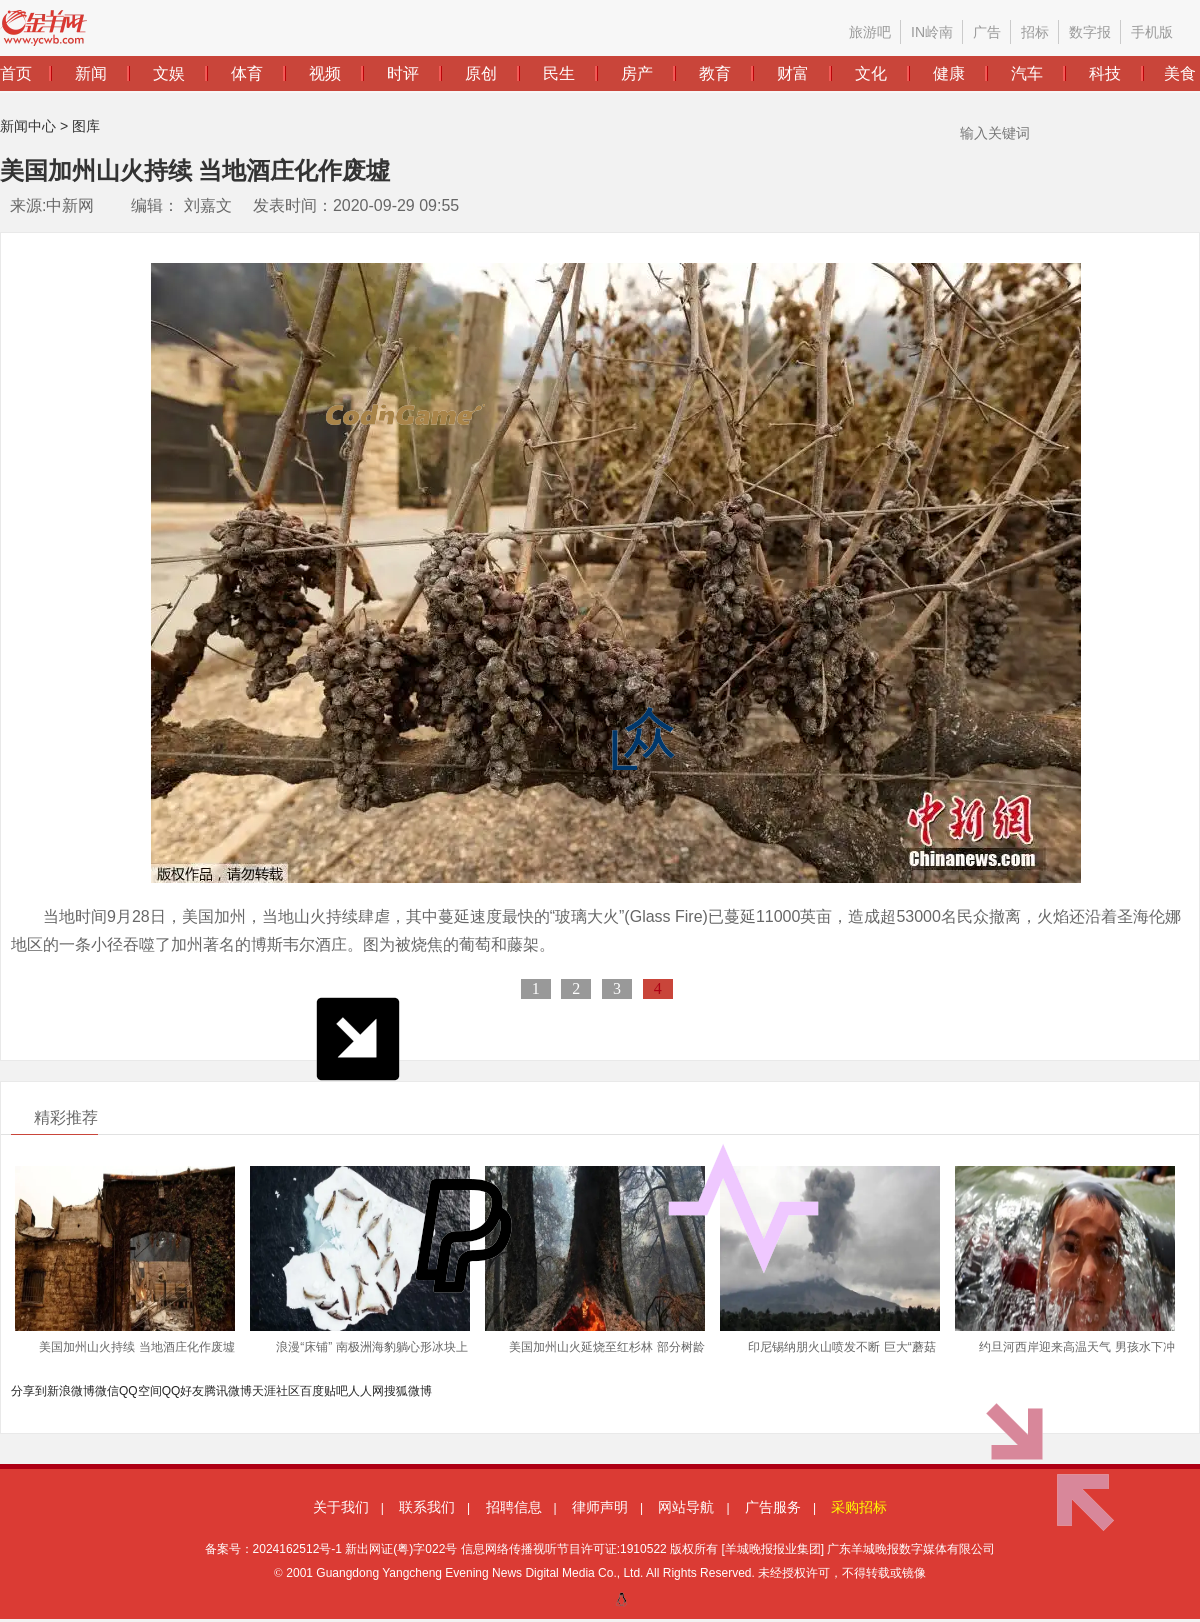 The width and height of the screenshot is (1200, 1622). I want to click on pay with PayPal, so click(465, 1234).